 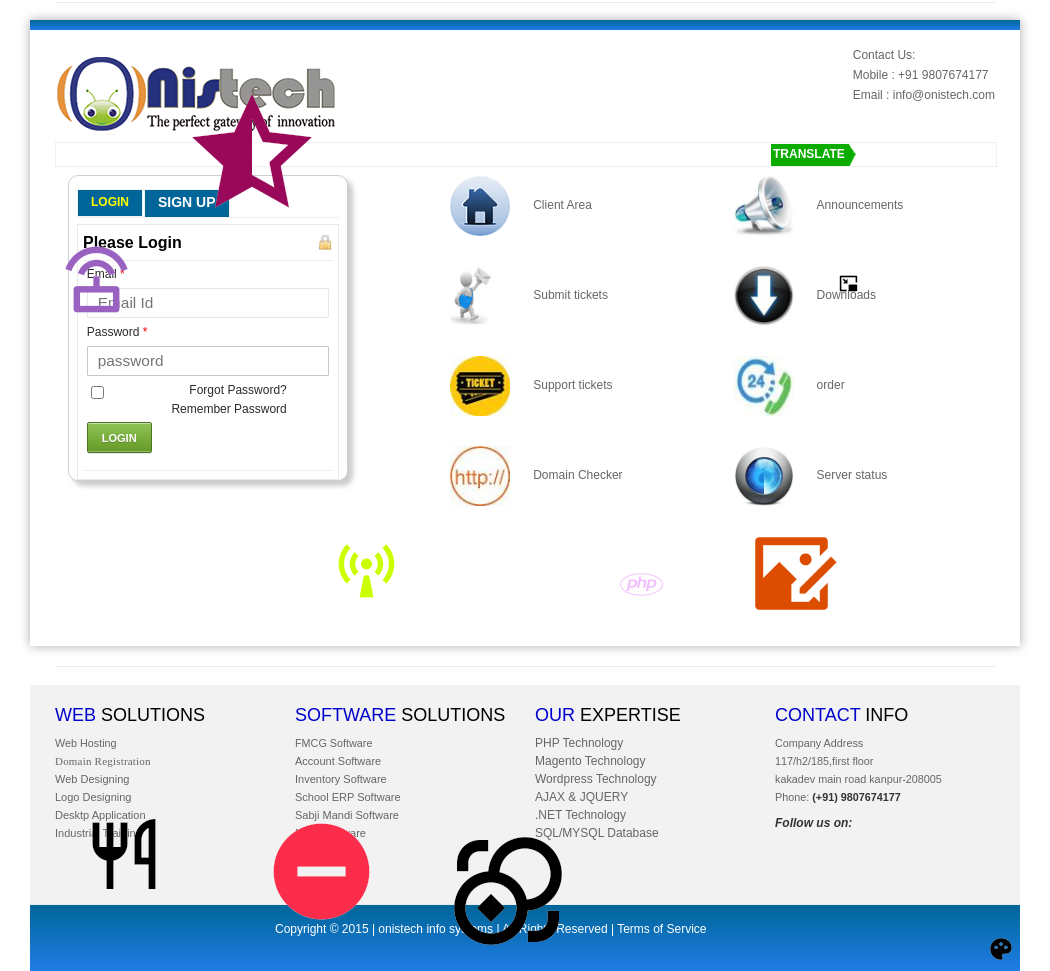 What do you see at coordinates (124, 854) in the screenshot?
I see `find nearby restaurants` at bounding box center [124, 854].